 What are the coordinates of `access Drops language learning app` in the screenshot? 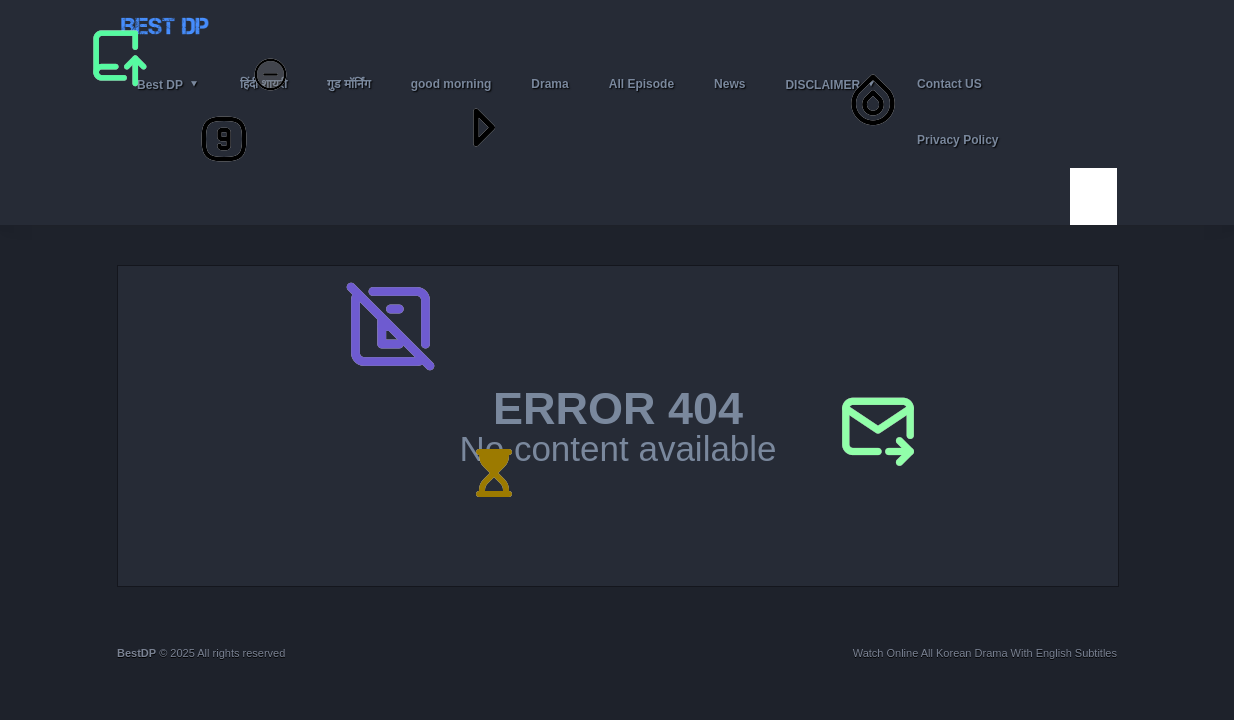 It's located at (873, 101).